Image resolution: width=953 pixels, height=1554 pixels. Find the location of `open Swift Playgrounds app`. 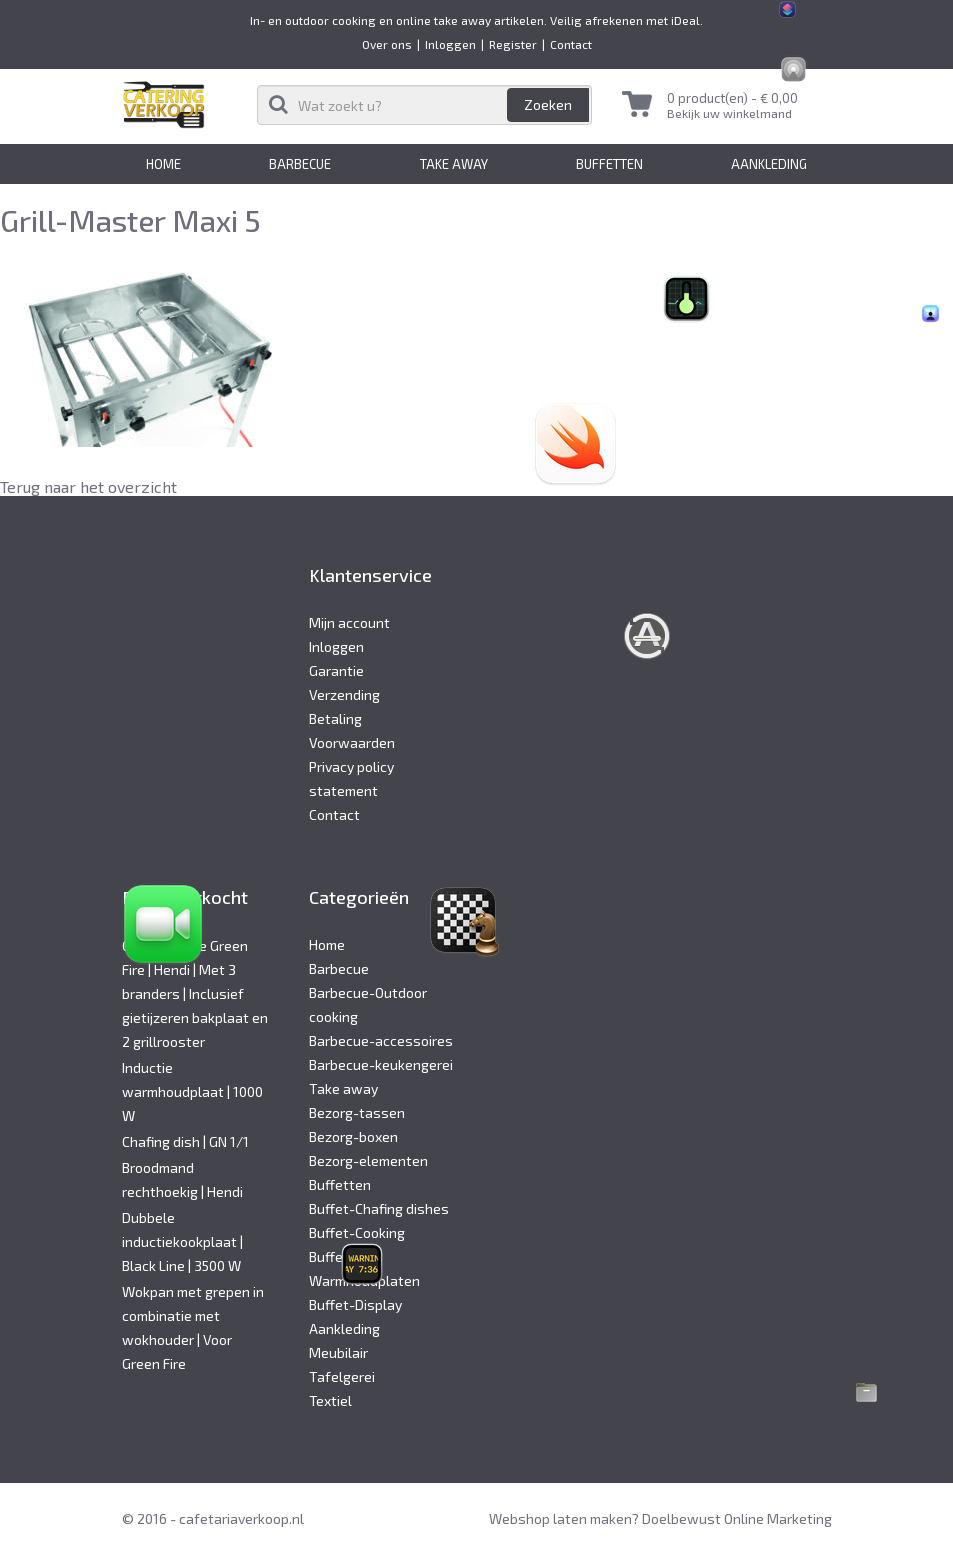

open Swift Playgrounds app is located at coordinates (575, 443).